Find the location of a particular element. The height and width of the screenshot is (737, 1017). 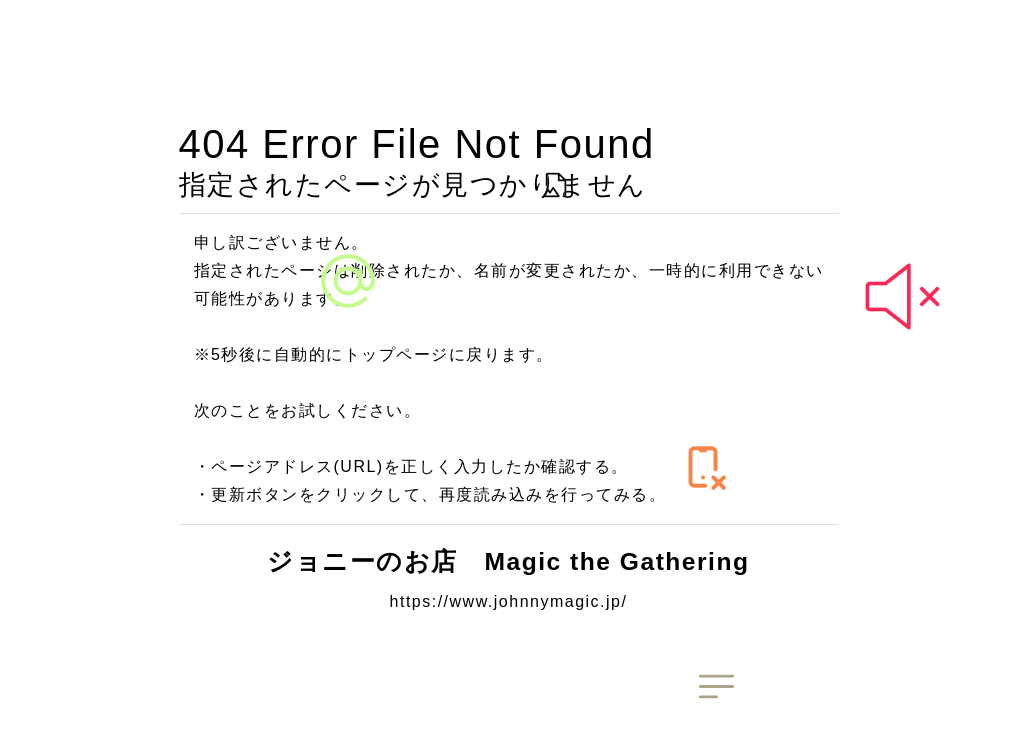

disconnect mobile device is located at coordinates (703, 467).